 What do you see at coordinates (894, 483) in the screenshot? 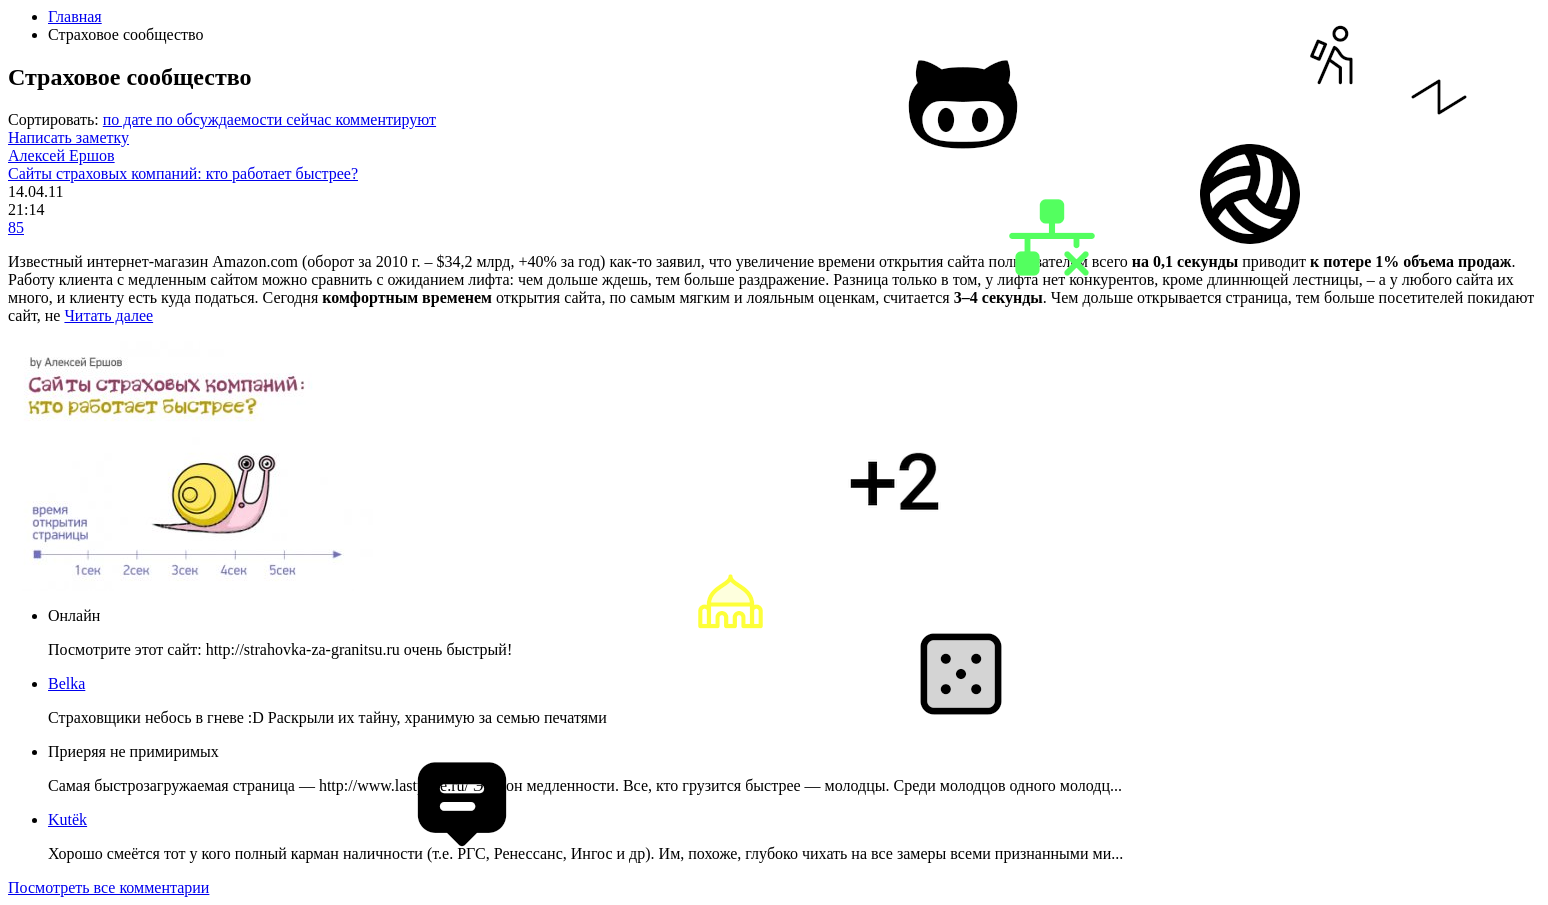
I see `increase exposure by 2 stops in photo editing` at bounding box center [894, 483].